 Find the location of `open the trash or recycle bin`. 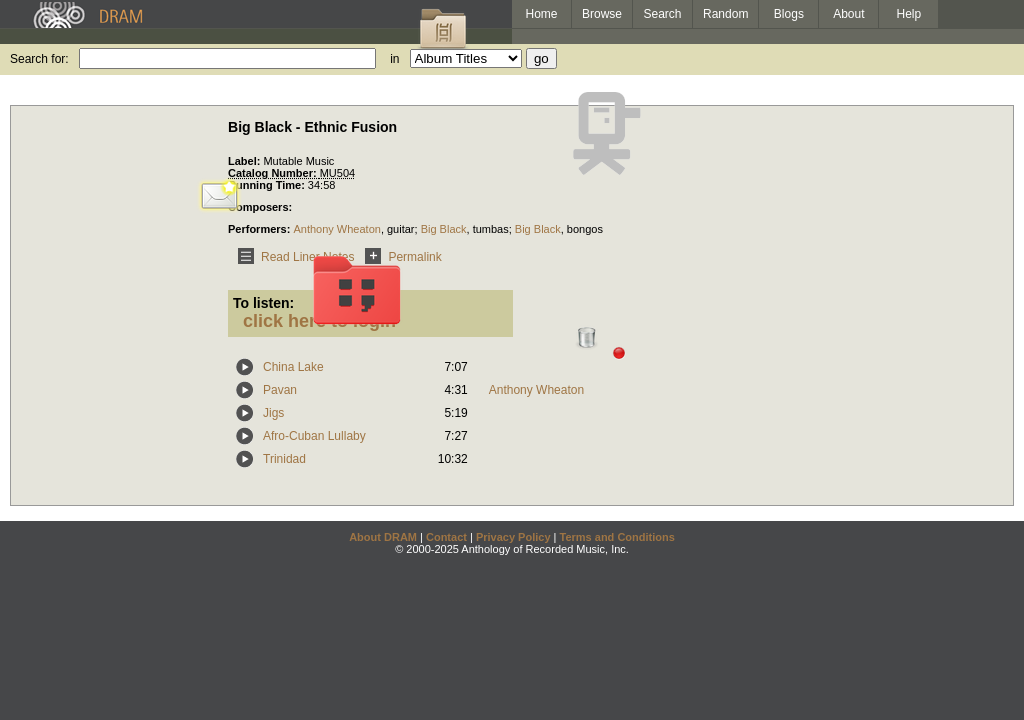

open the trash or recycle bin is located at coordinates (586, 336).